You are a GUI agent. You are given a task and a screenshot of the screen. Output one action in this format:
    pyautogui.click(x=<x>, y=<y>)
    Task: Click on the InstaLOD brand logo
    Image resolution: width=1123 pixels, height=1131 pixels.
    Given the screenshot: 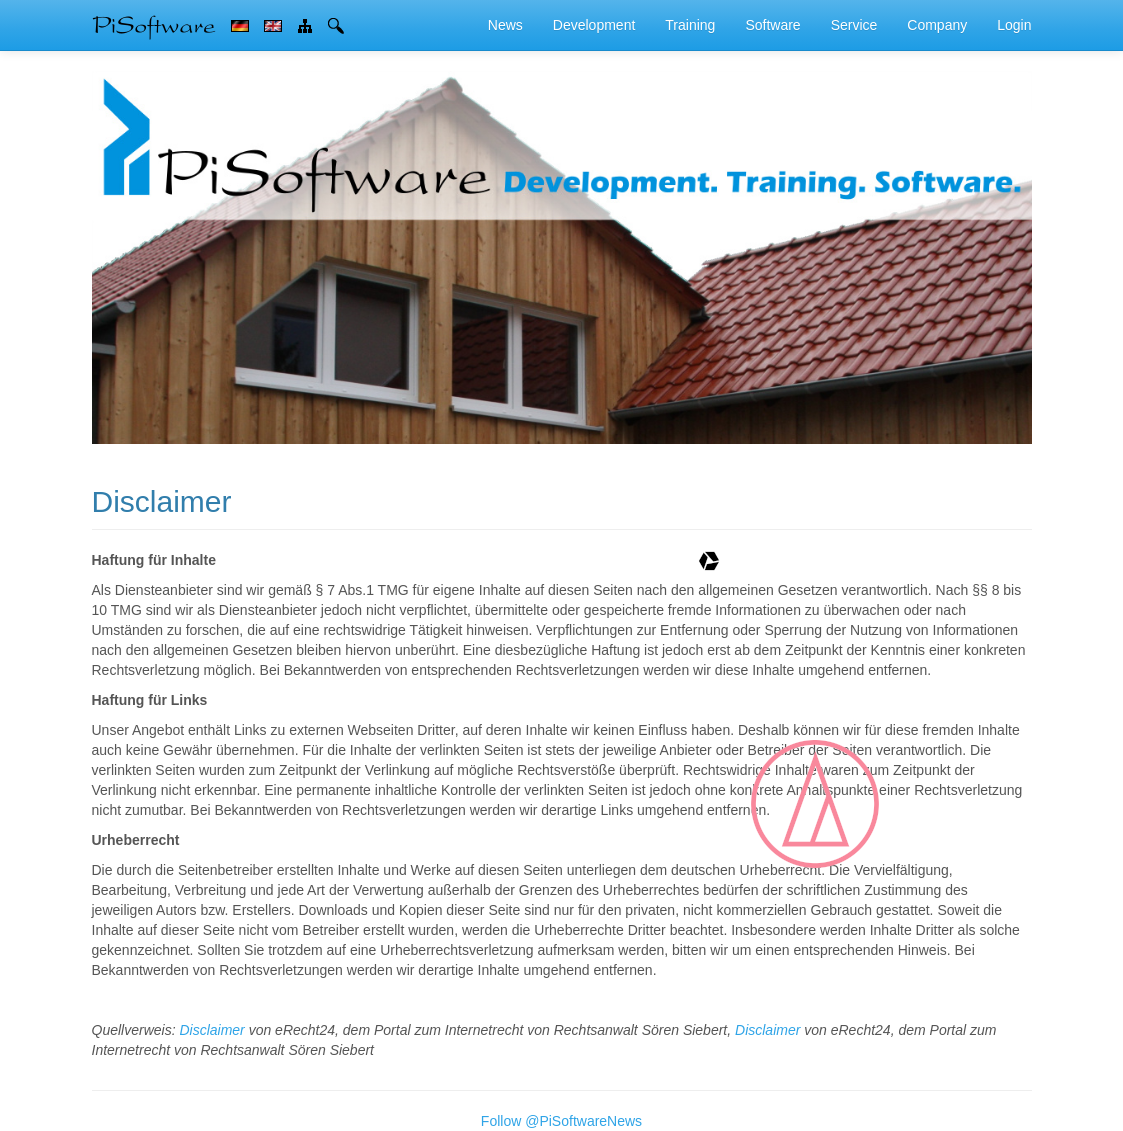 What is the action you would take?
    pyautogui.click(x=709, y=561)
    